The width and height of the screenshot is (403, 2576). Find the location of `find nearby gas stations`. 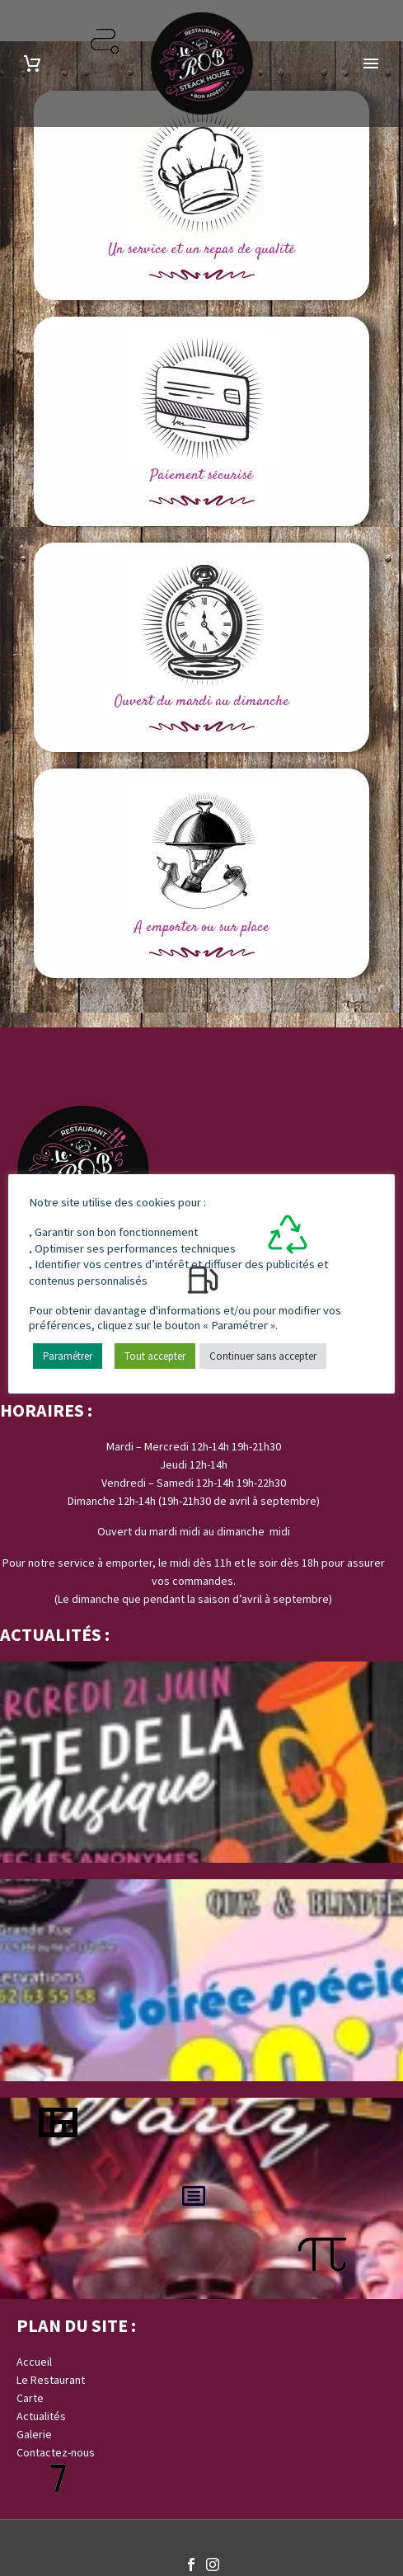

find nearby gas stations is located at coordinates (203, 1280).